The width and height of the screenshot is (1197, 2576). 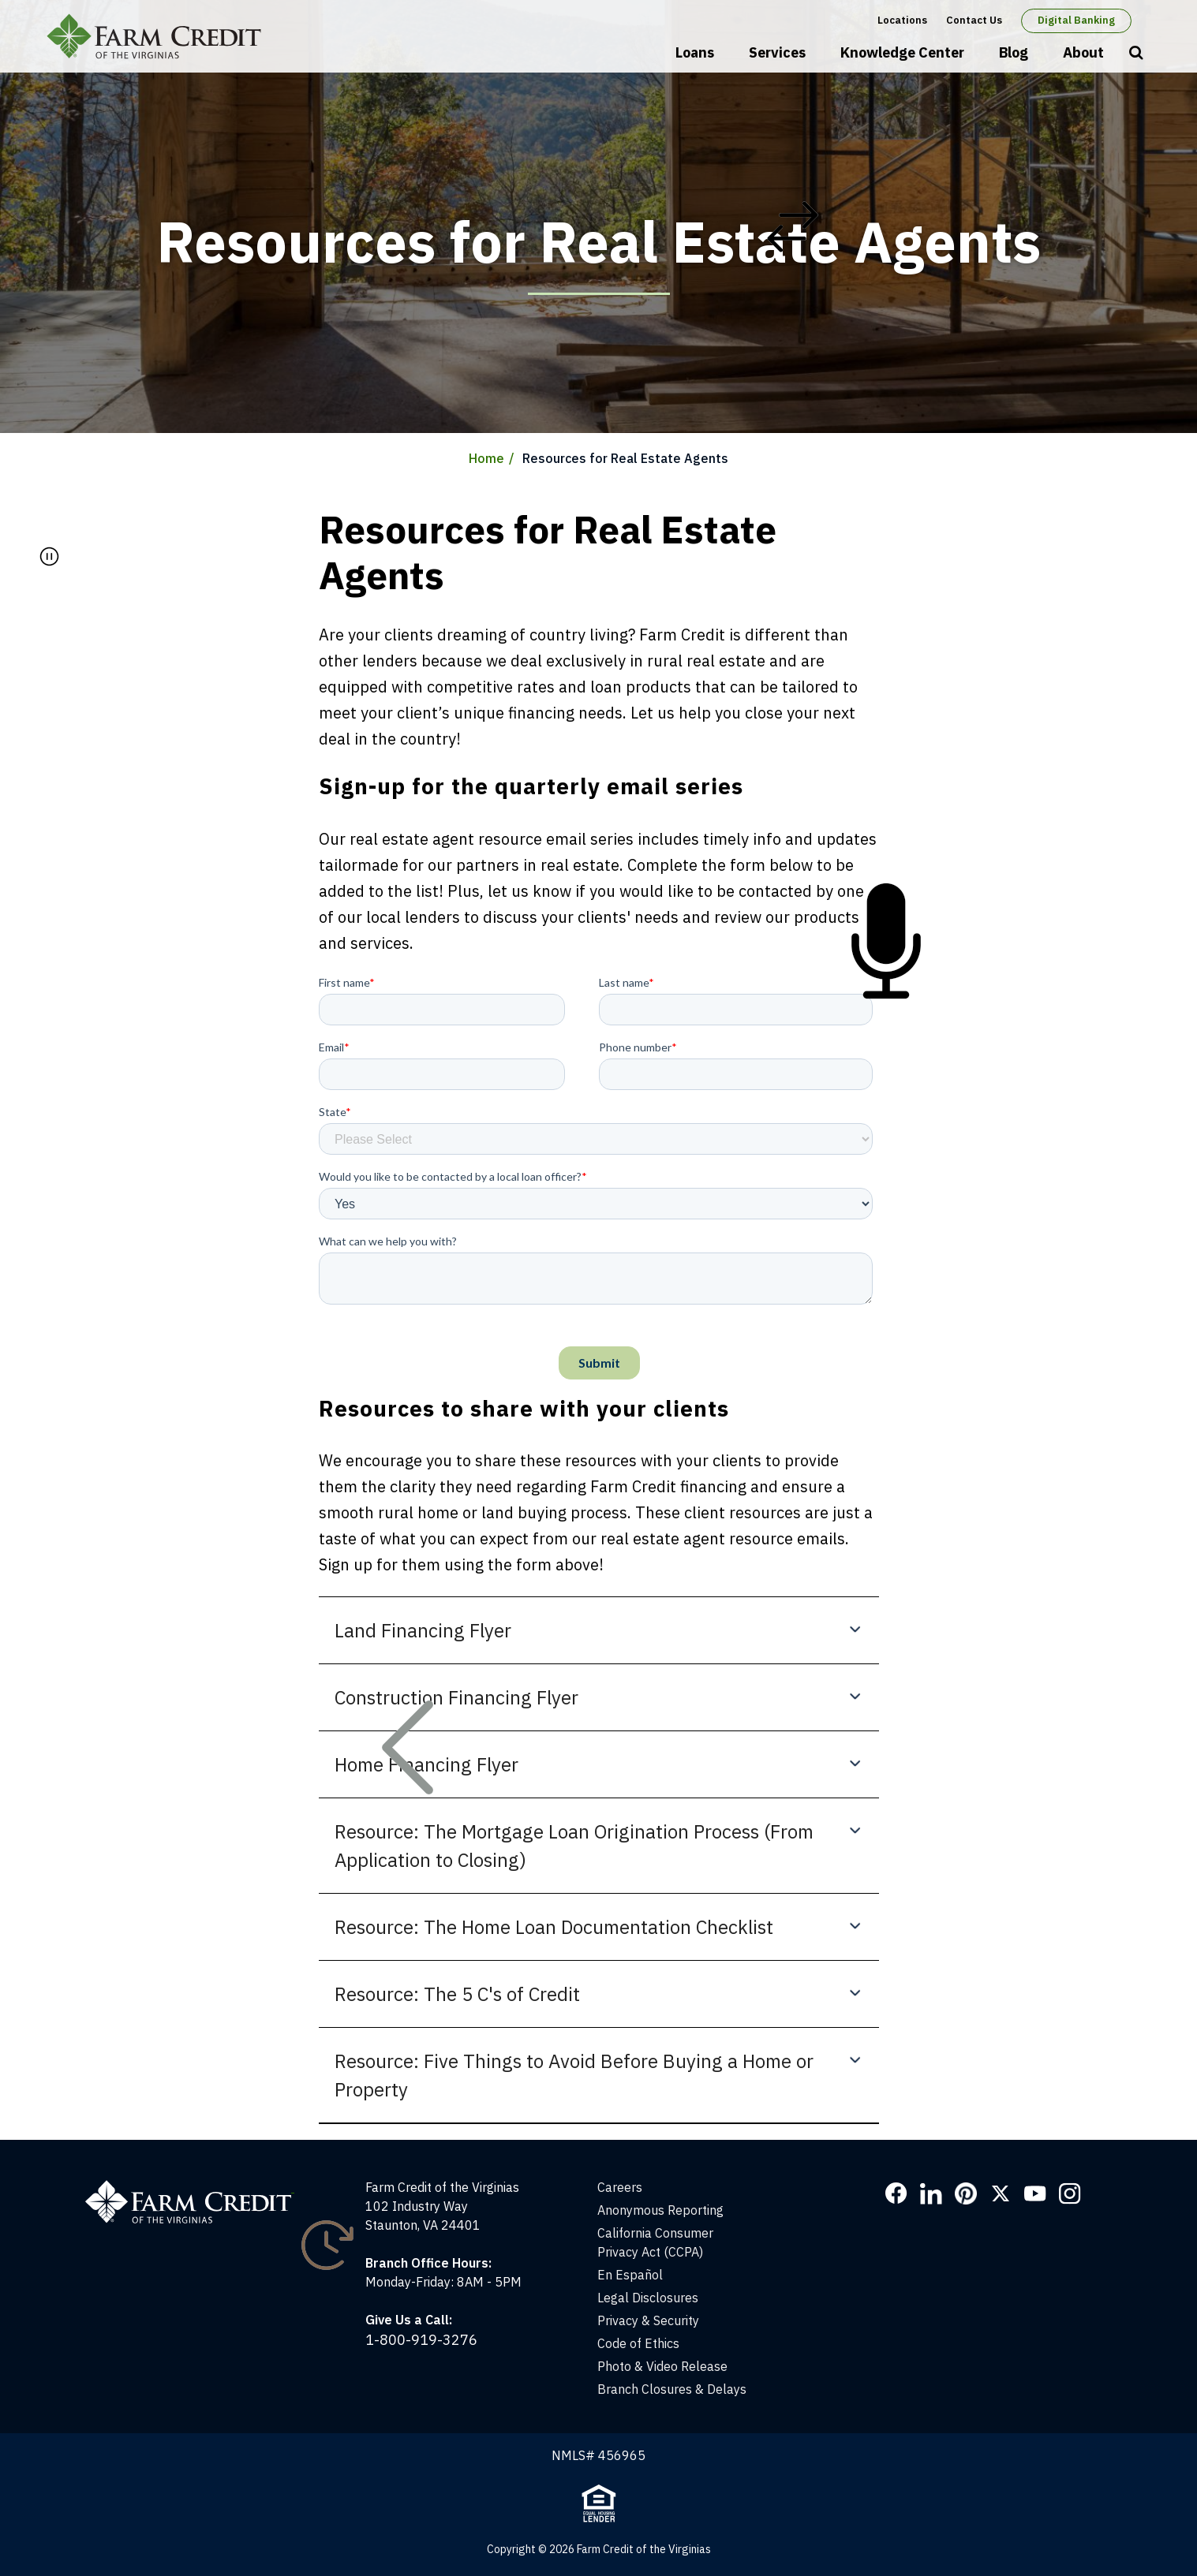 I want to click on tap to start voice input, so click(x=886, y=941).